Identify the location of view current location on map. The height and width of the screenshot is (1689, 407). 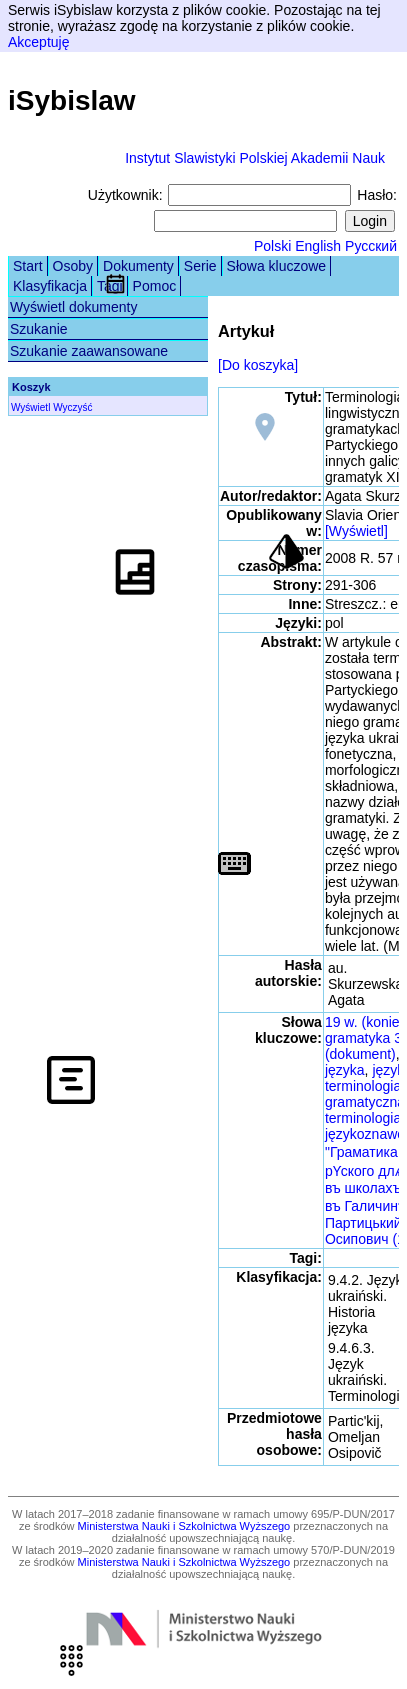
(265, 427).